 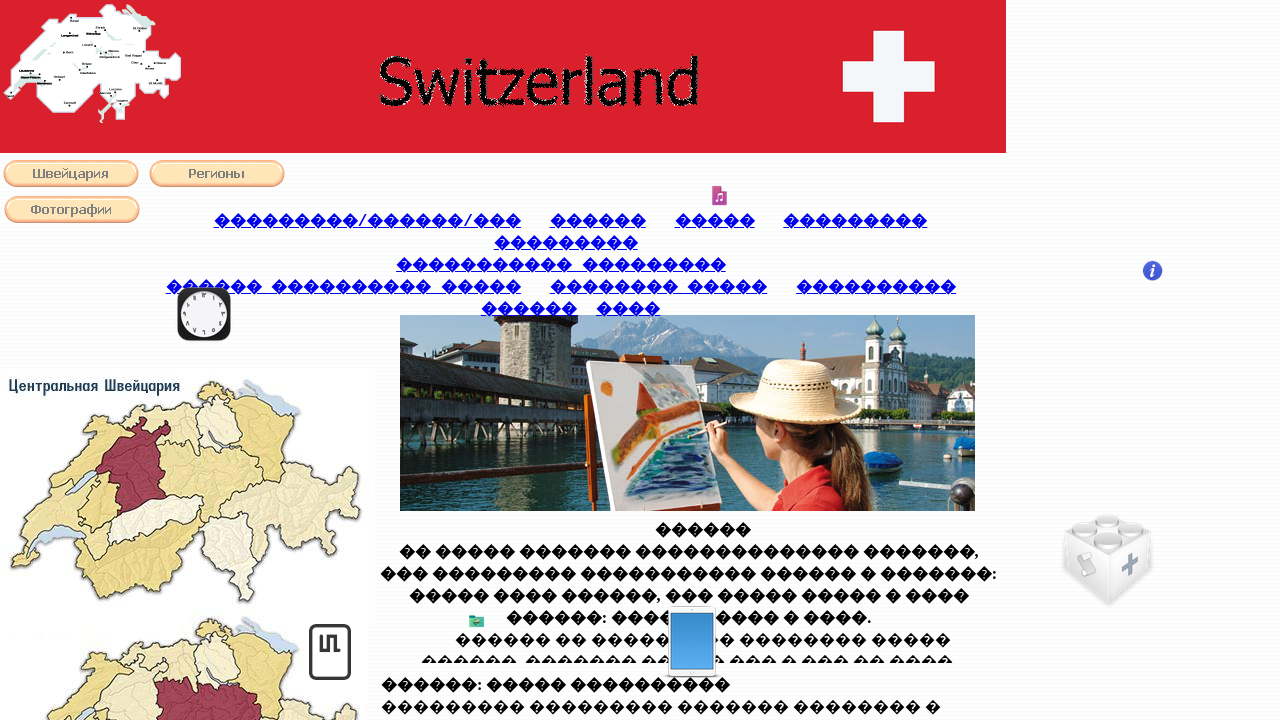 What do you see at coordinates (692, 635) in the screenshot?
I see `view connected iPad Mini device` at bounding box center [692, 635].